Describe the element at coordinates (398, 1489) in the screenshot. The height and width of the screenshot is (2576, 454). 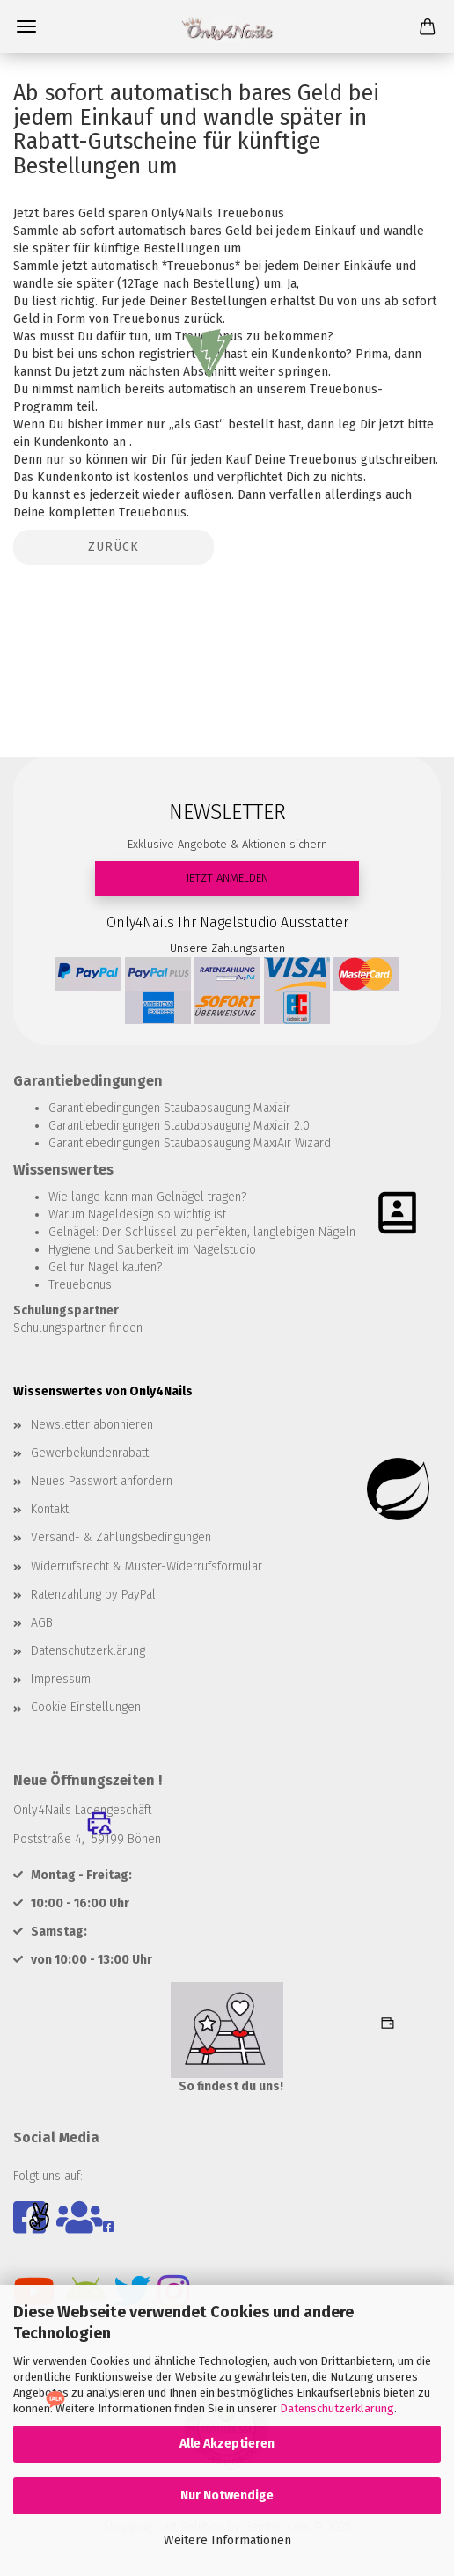
I see `spring framework logo` at that location.